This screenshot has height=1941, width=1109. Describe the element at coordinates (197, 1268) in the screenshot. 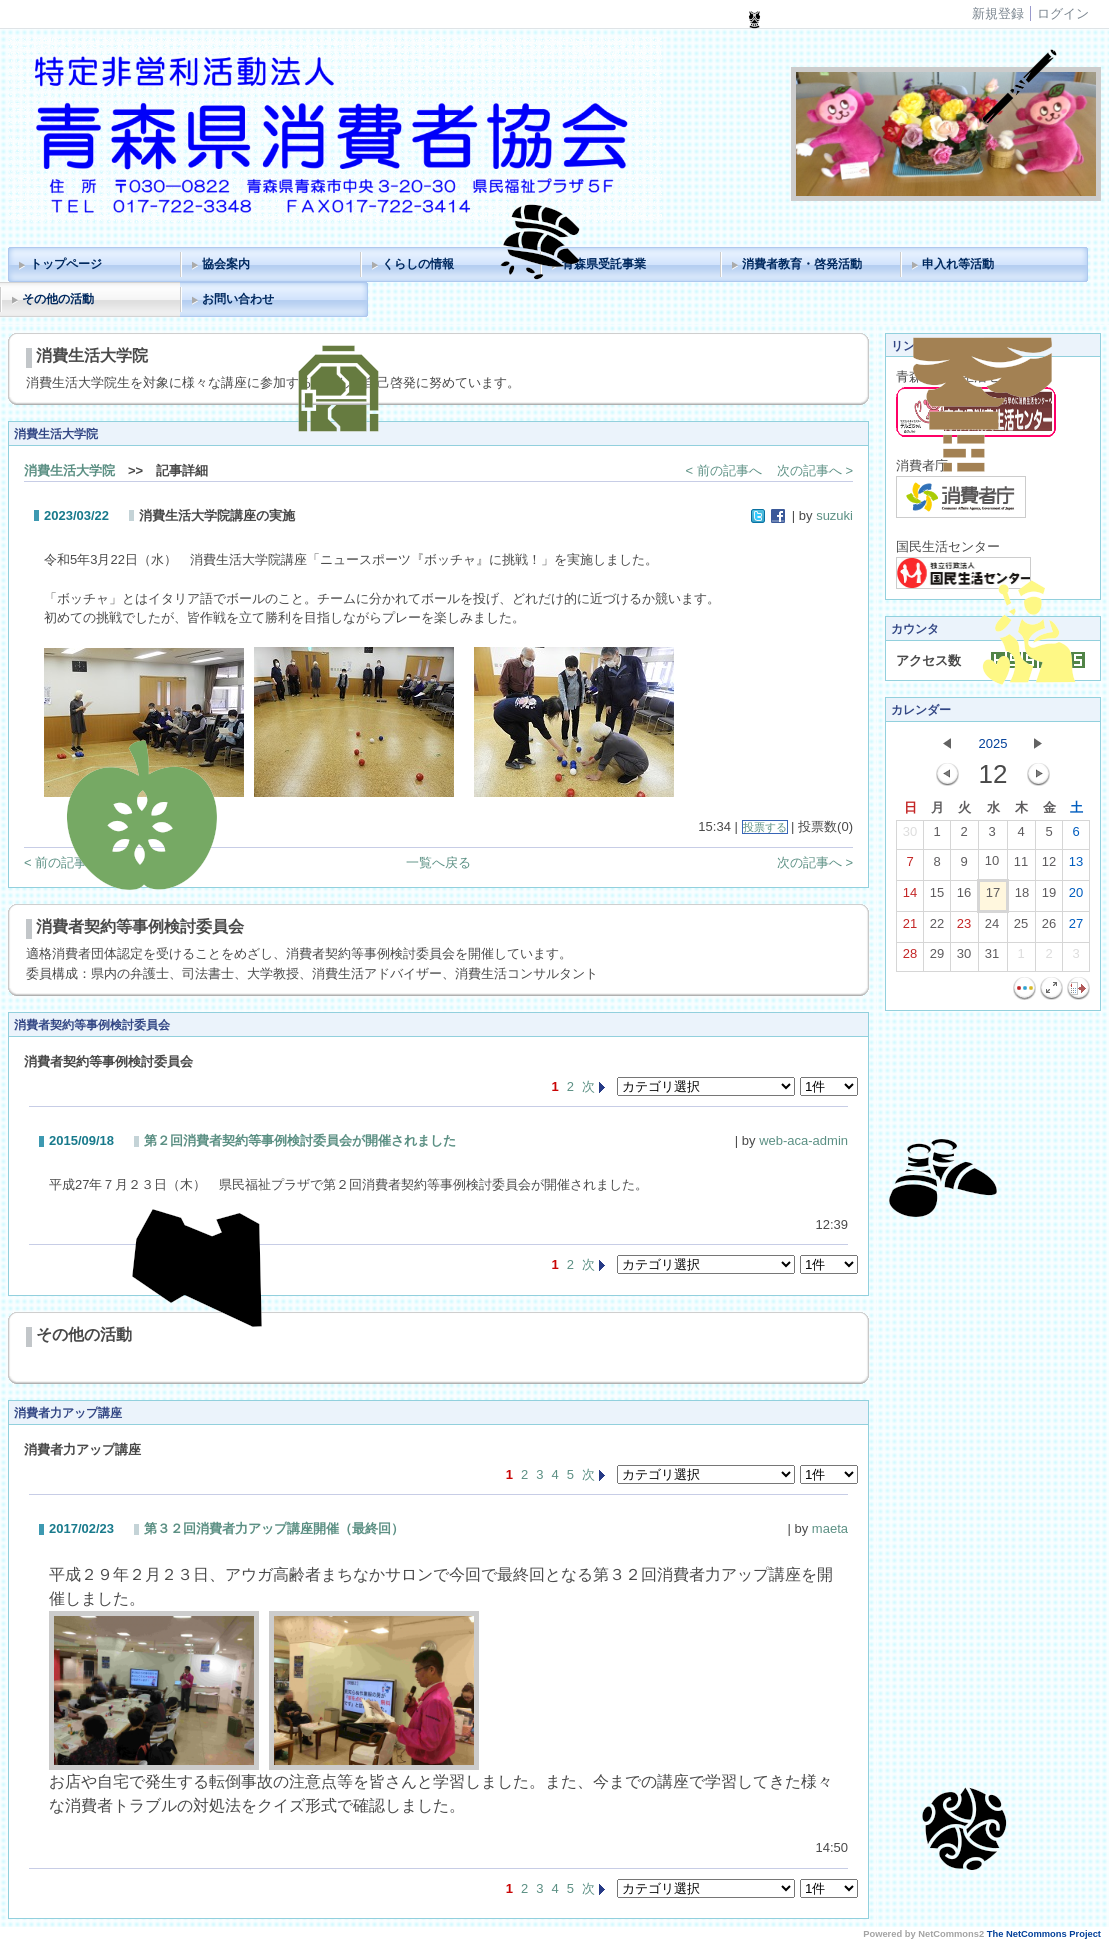

I see `select Libya on the map` at that location.